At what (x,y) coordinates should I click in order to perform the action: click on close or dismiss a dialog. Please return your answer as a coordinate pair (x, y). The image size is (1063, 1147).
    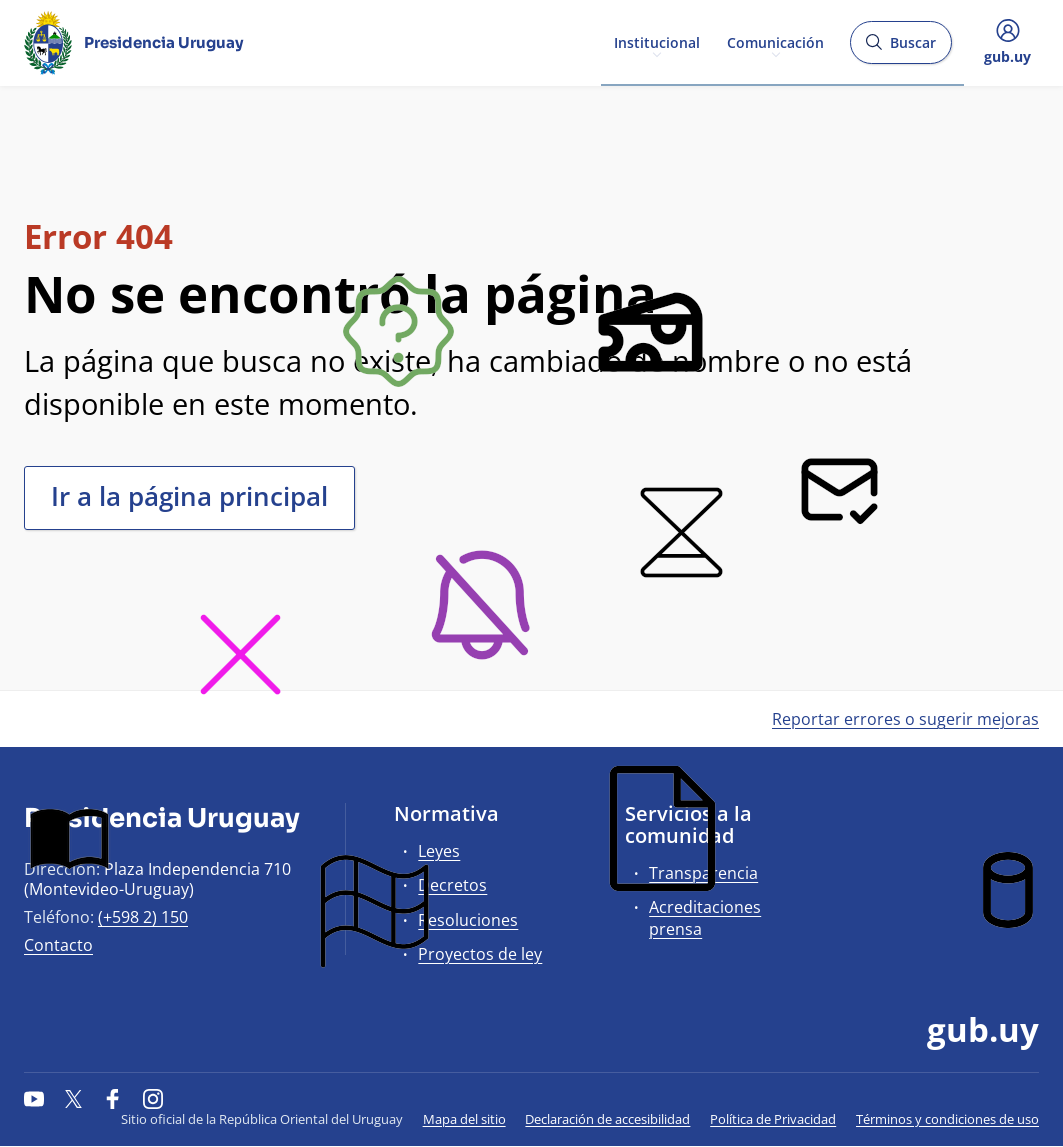
    Looking at the image, I should click on (240, 654).